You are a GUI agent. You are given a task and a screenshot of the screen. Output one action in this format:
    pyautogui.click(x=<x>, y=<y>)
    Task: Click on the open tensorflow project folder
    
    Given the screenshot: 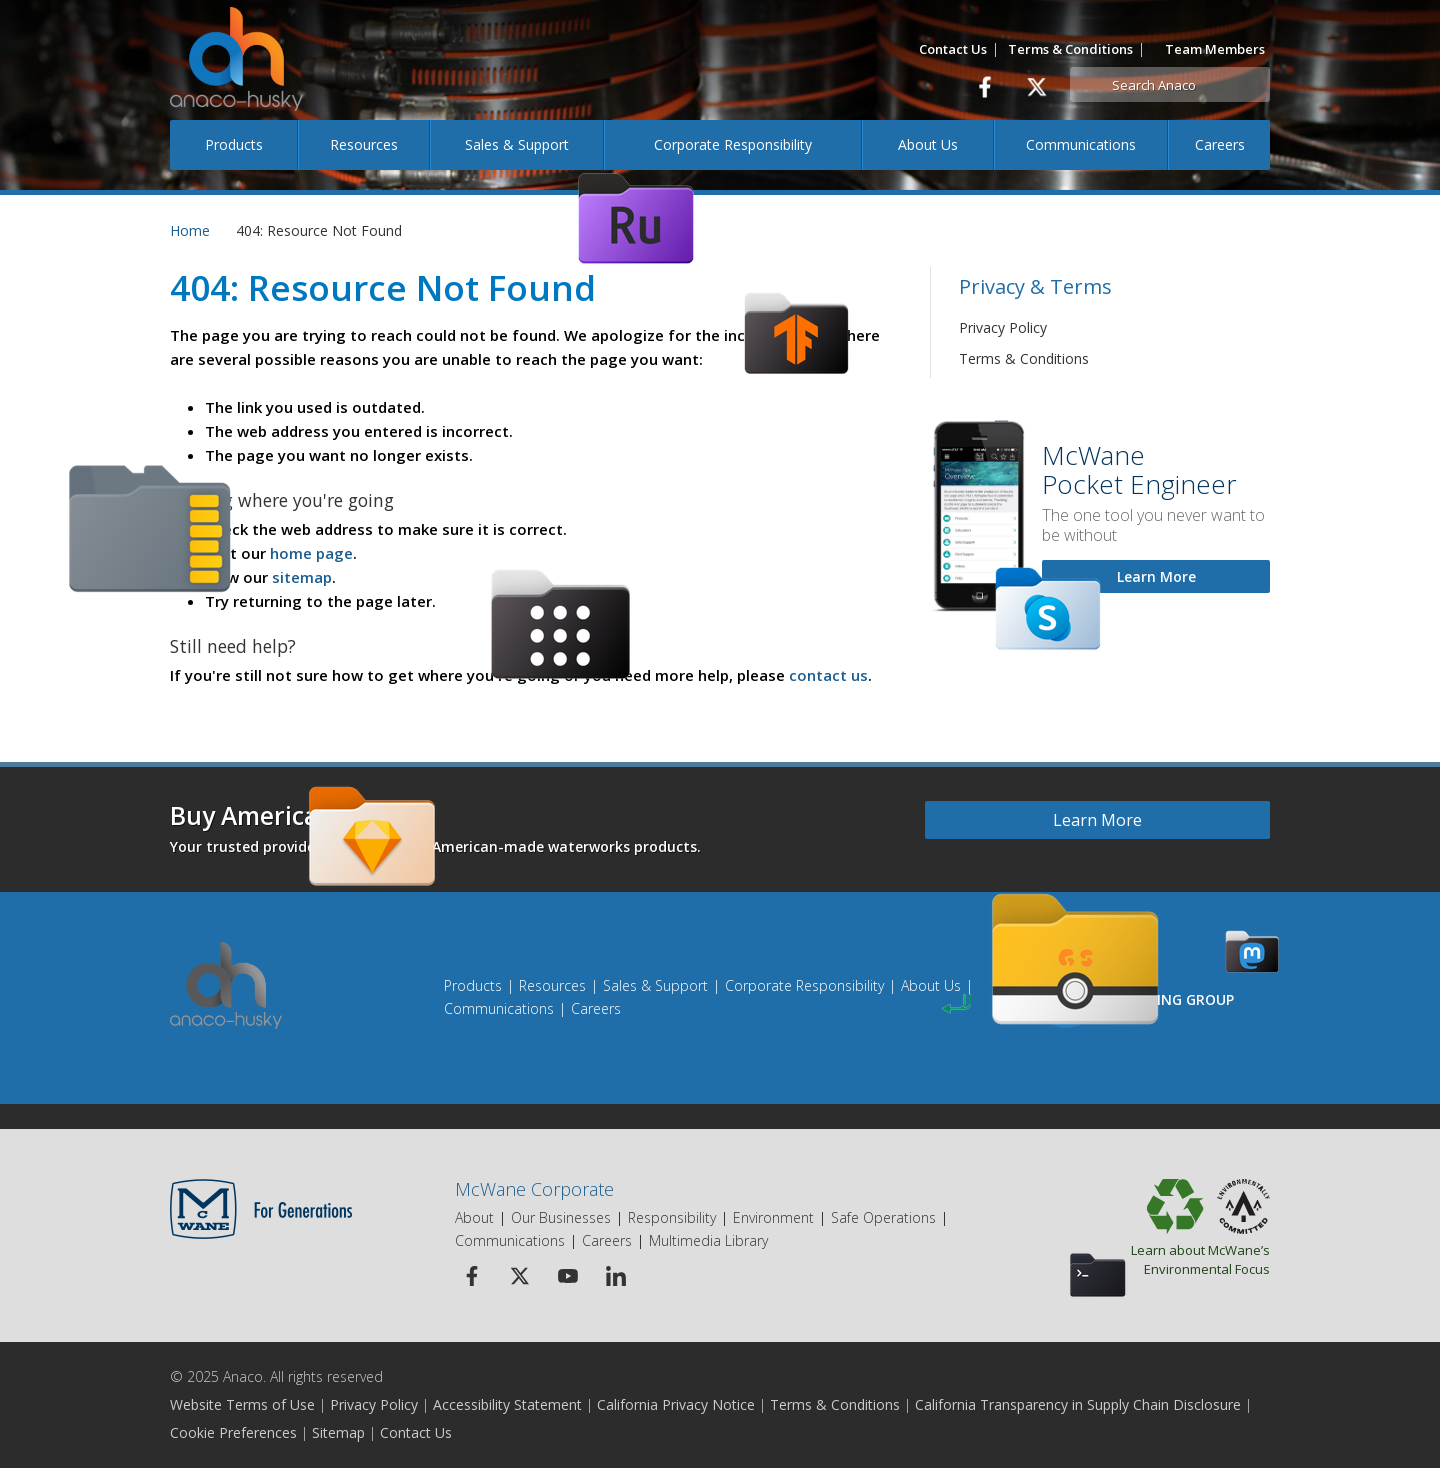 What is the action you would take?
    pyautogui.click(x=796, y=336)
    